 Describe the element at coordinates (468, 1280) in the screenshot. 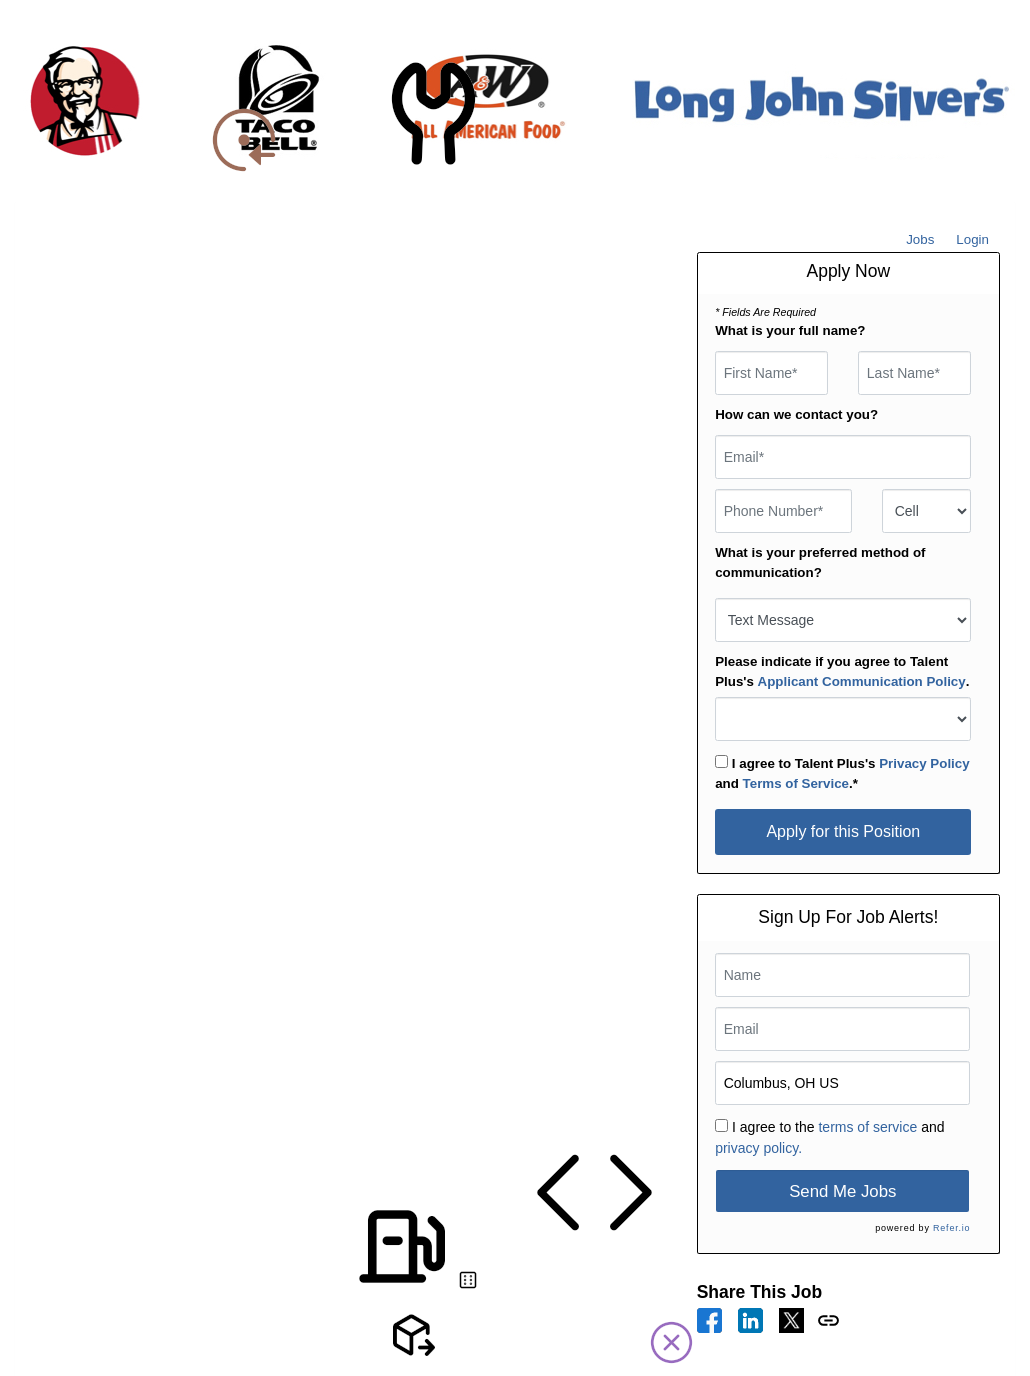

I see `random selection or shuffle function` at that location.